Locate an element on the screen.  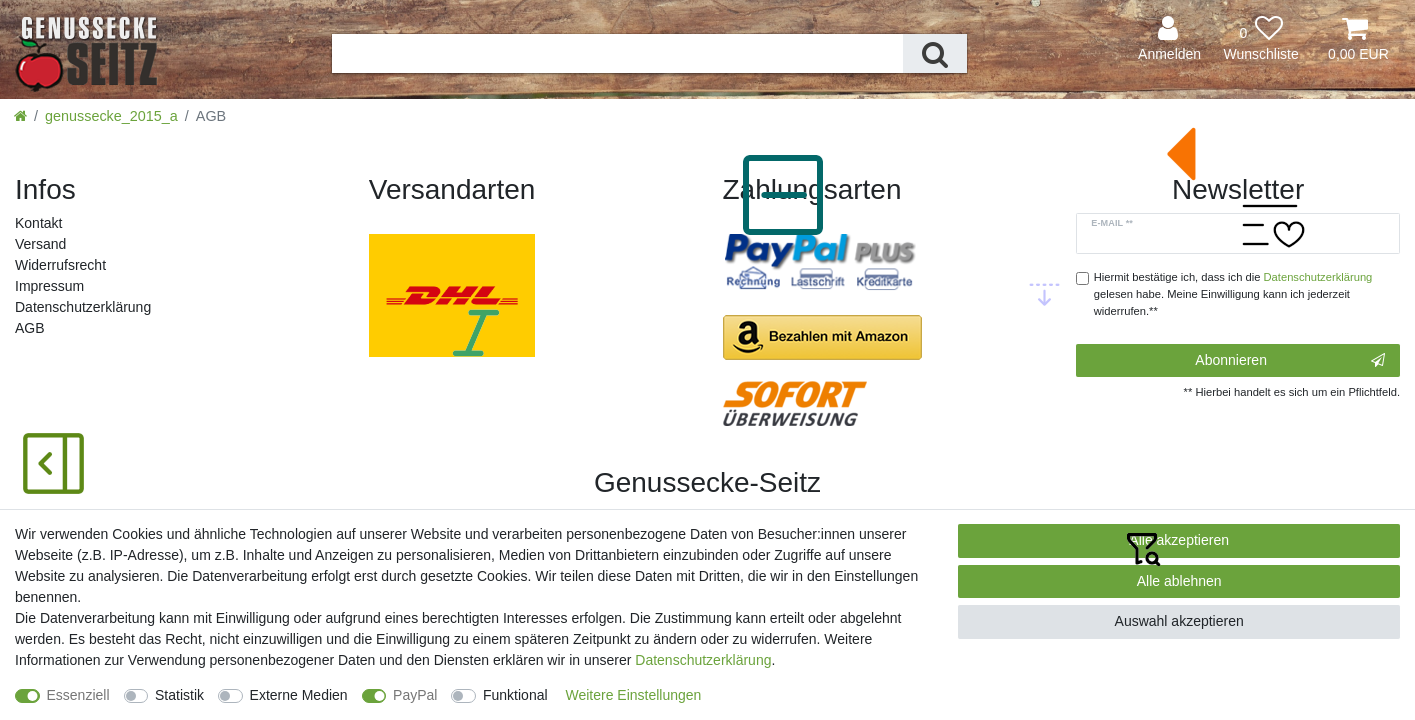
view your favorites list is located at coordinates (1270, 225).